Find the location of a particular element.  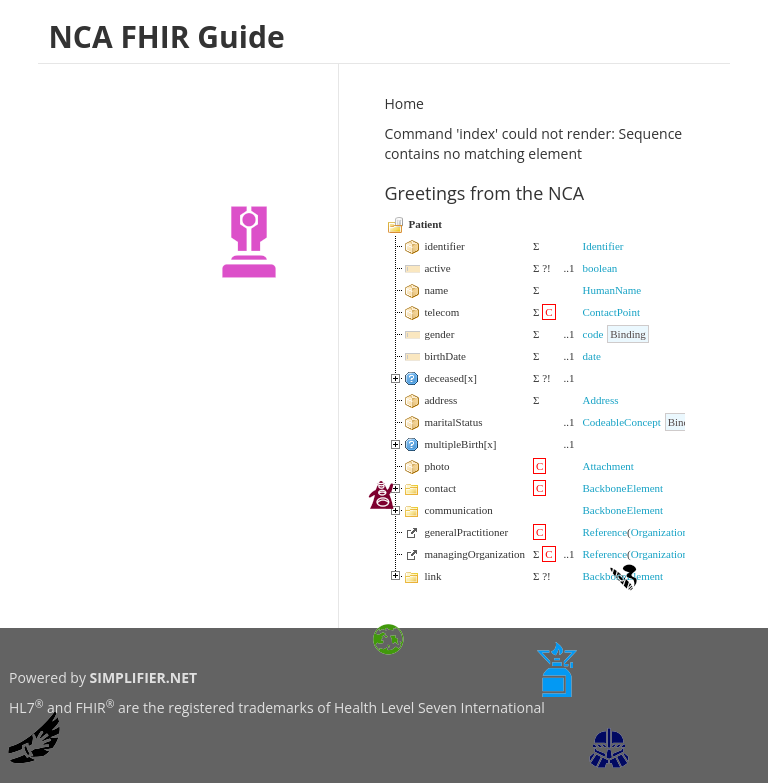

indicates smoking area or smoking permitted is located at coordinates (623, 577).